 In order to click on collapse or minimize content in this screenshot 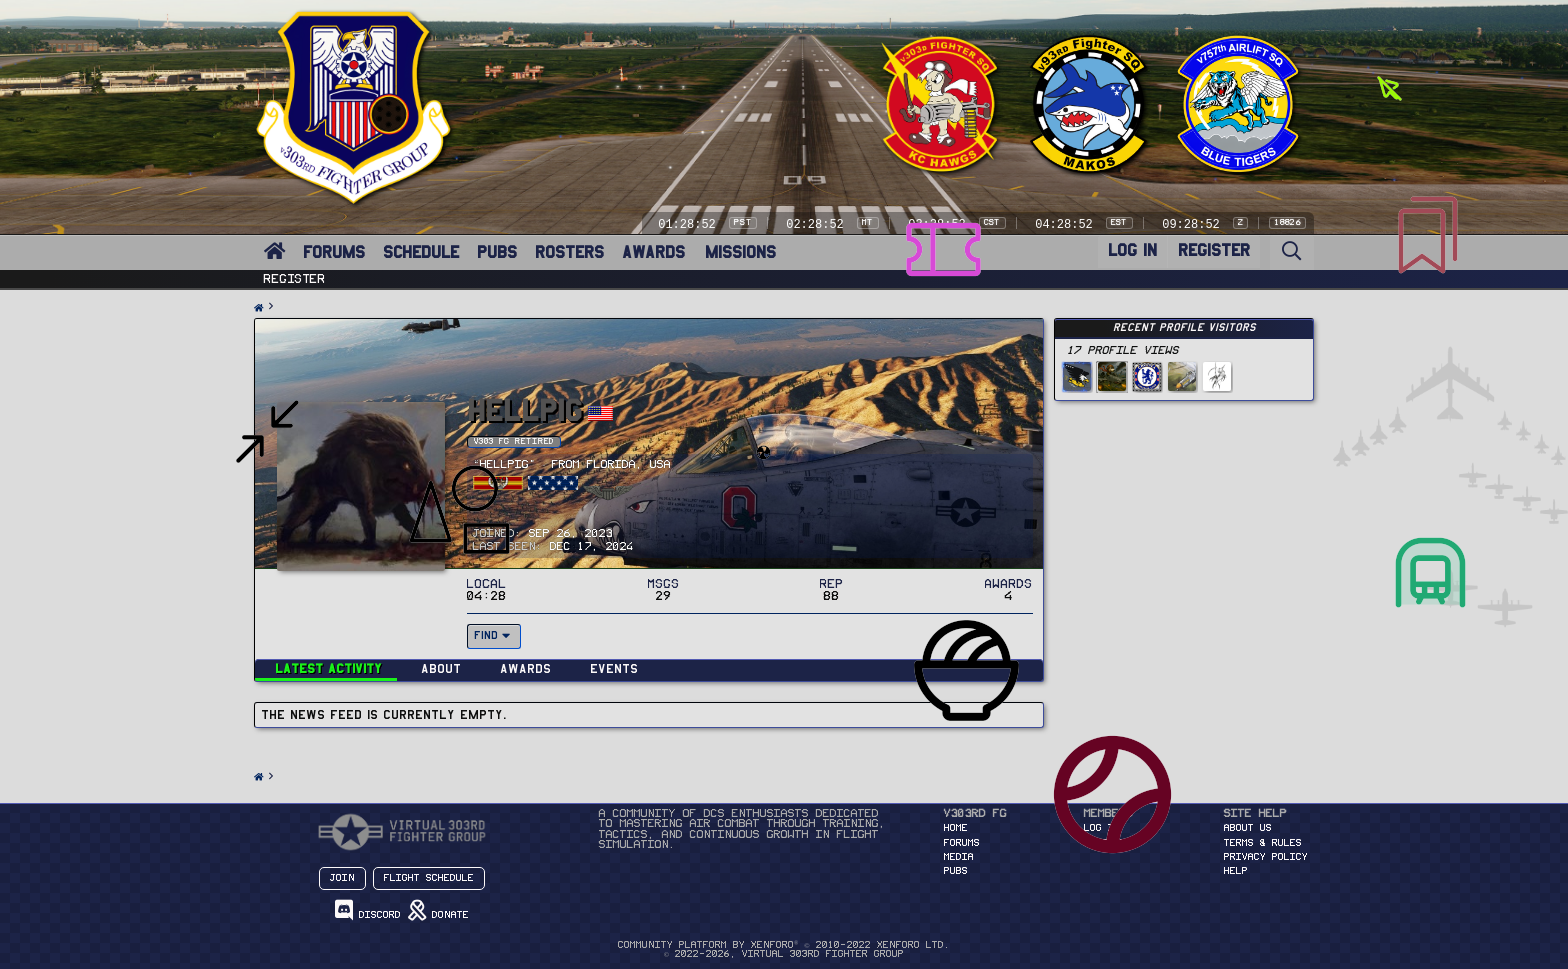, I will do `click(267, 431)`.